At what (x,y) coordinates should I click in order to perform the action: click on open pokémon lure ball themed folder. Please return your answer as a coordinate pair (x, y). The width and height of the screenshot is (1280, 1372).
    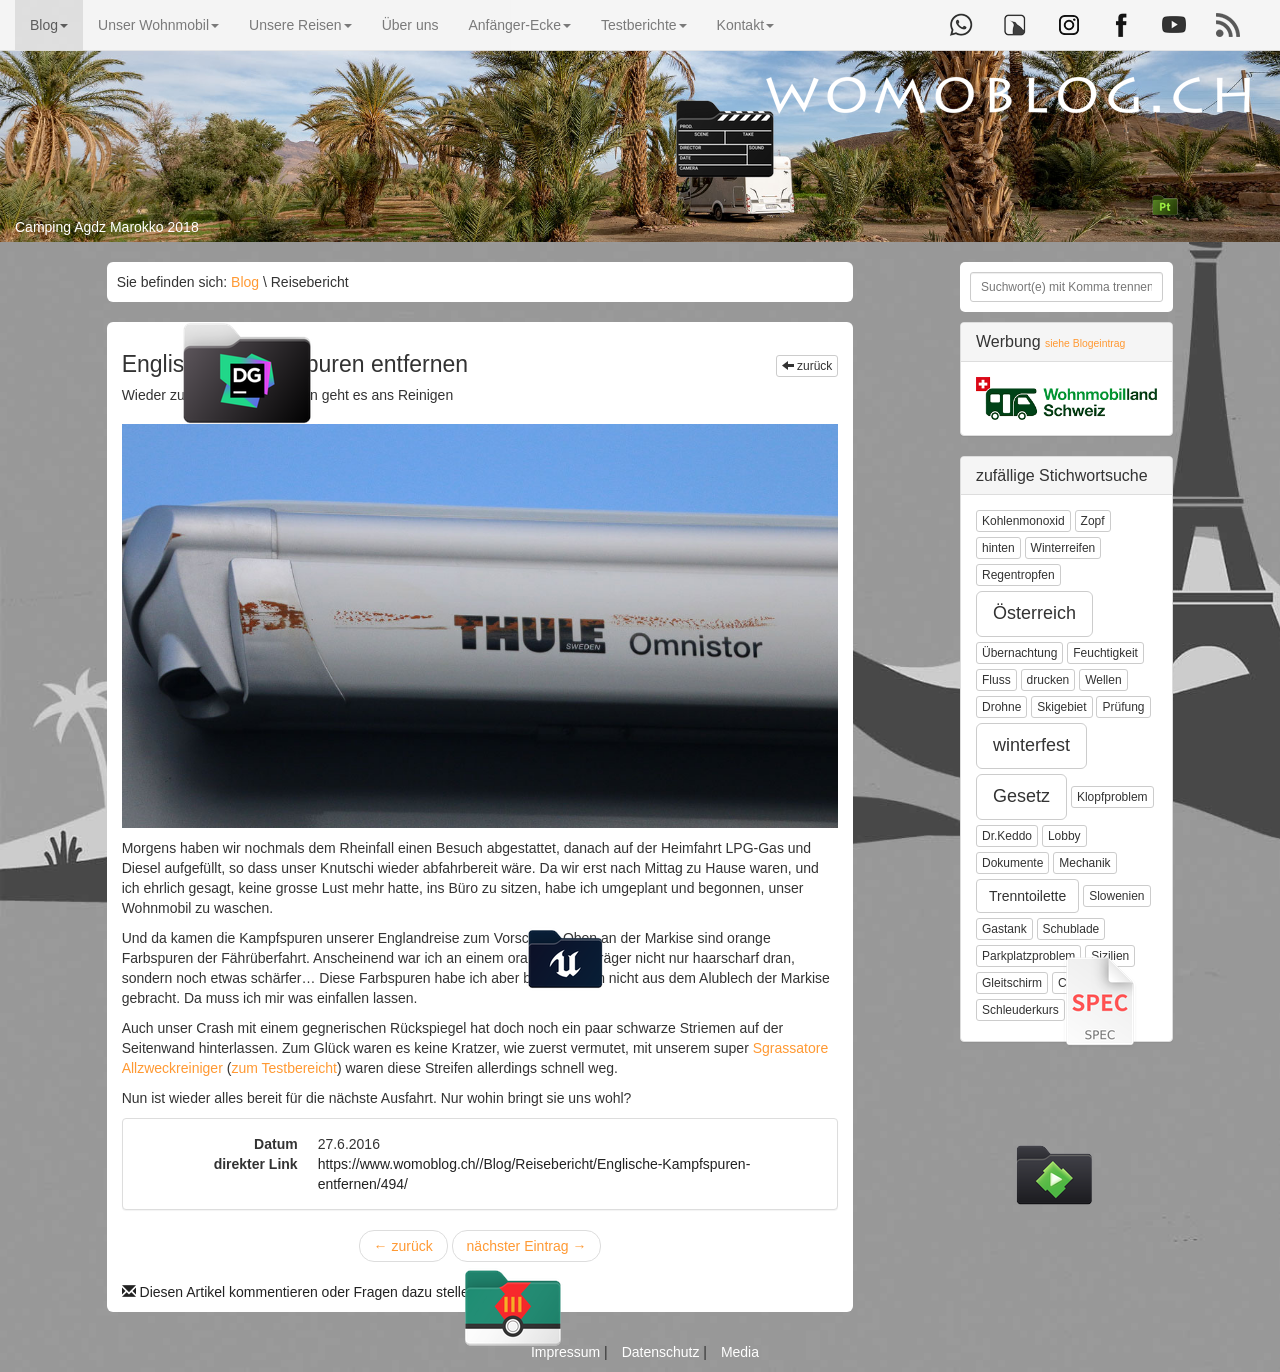
    Looking at the image, I should click on (512, 1310).